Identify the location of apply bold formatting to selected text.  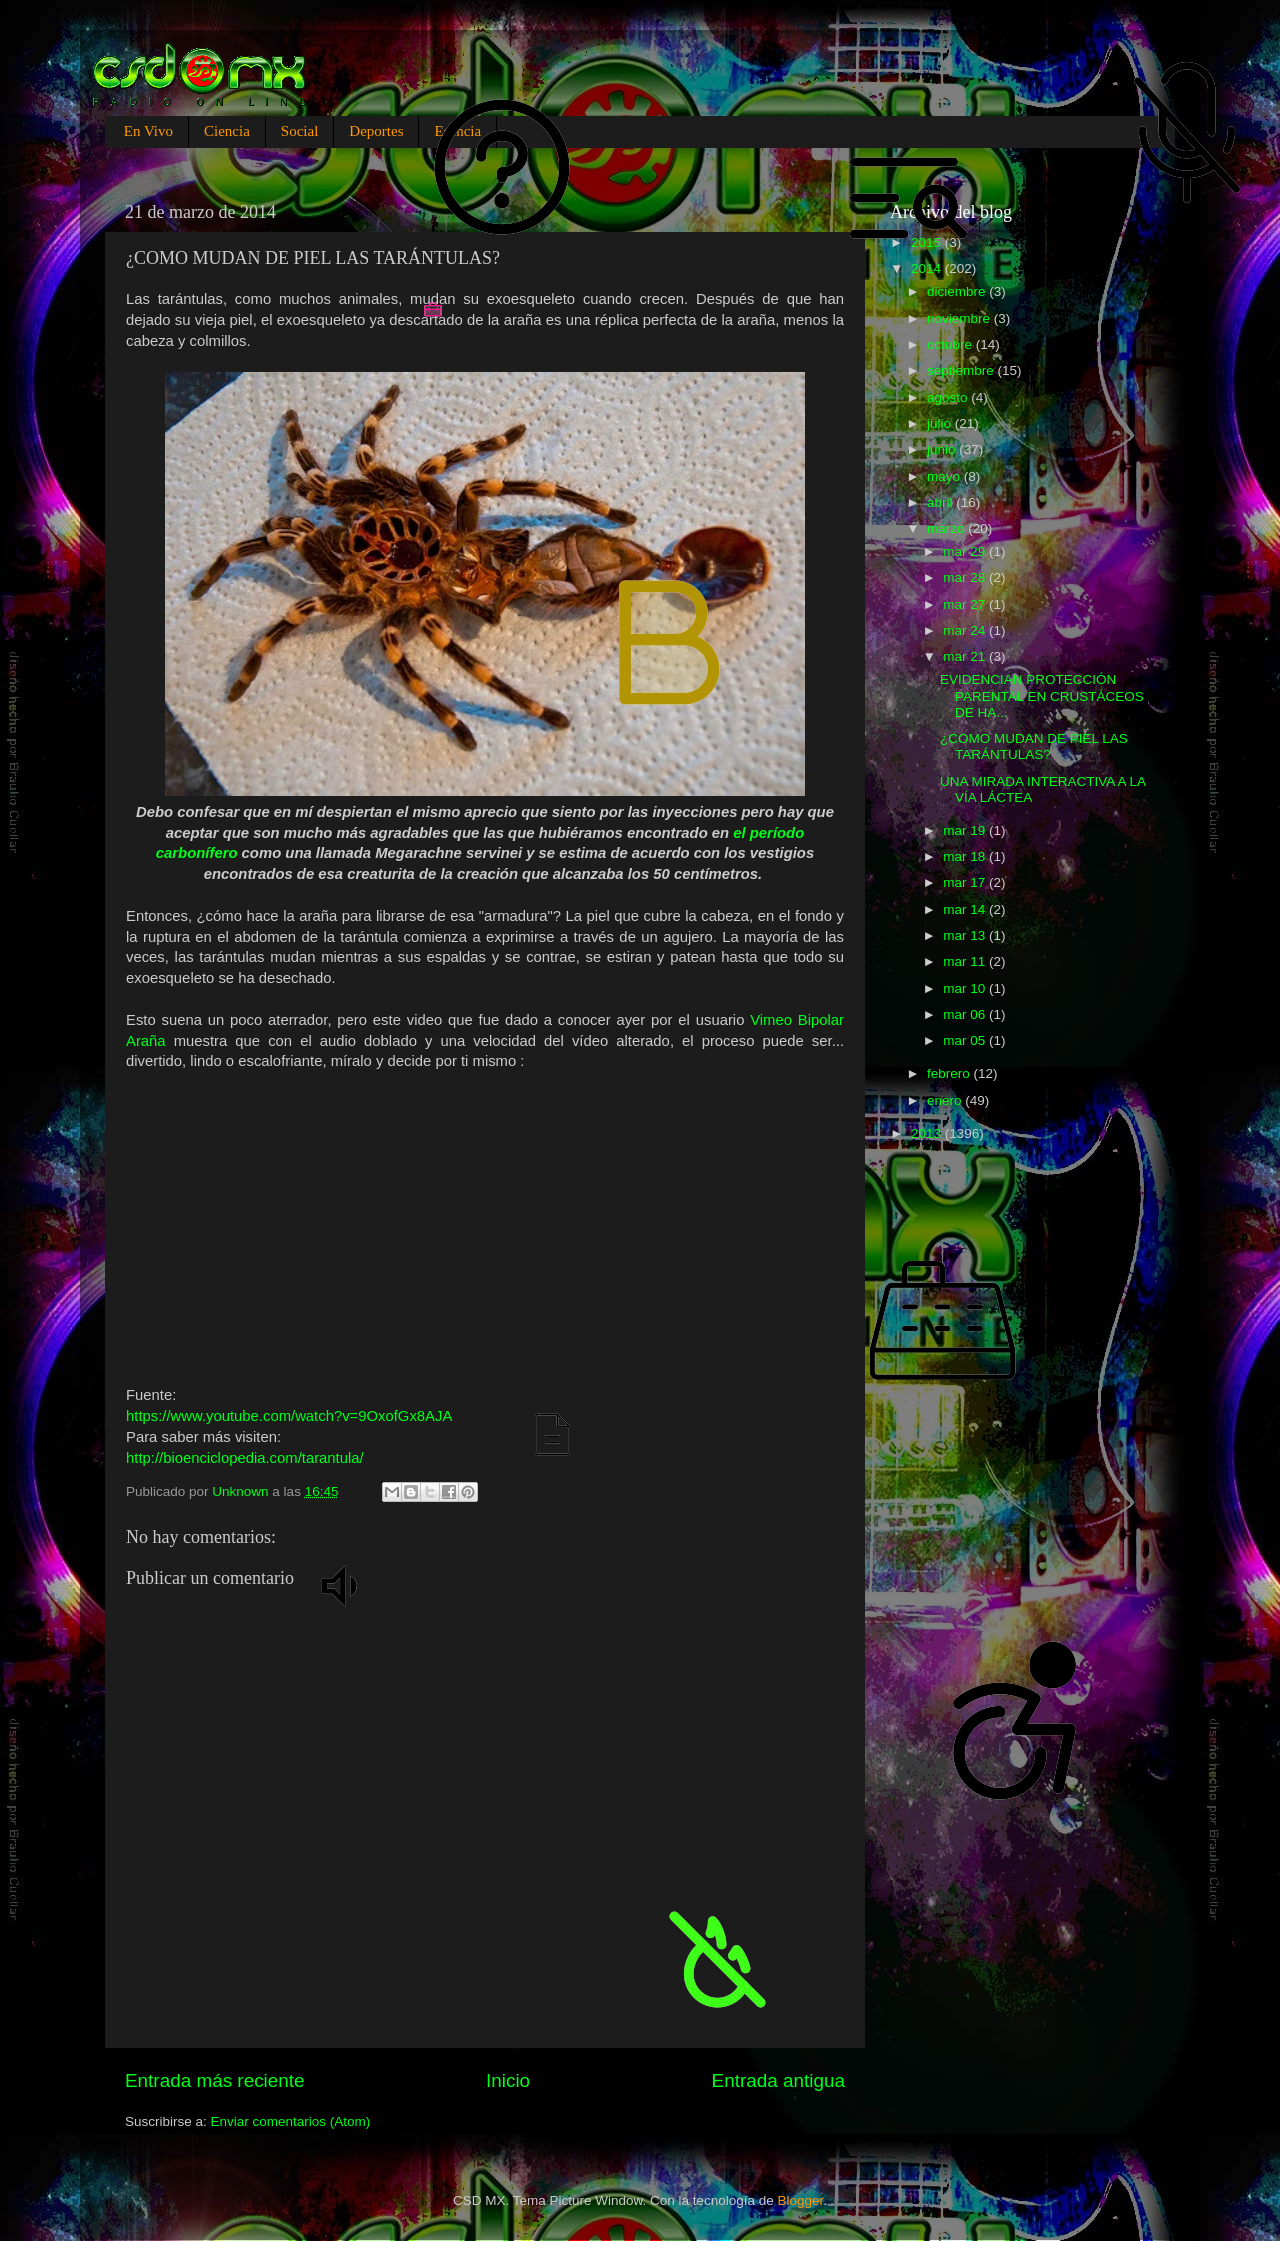
(660, 645).